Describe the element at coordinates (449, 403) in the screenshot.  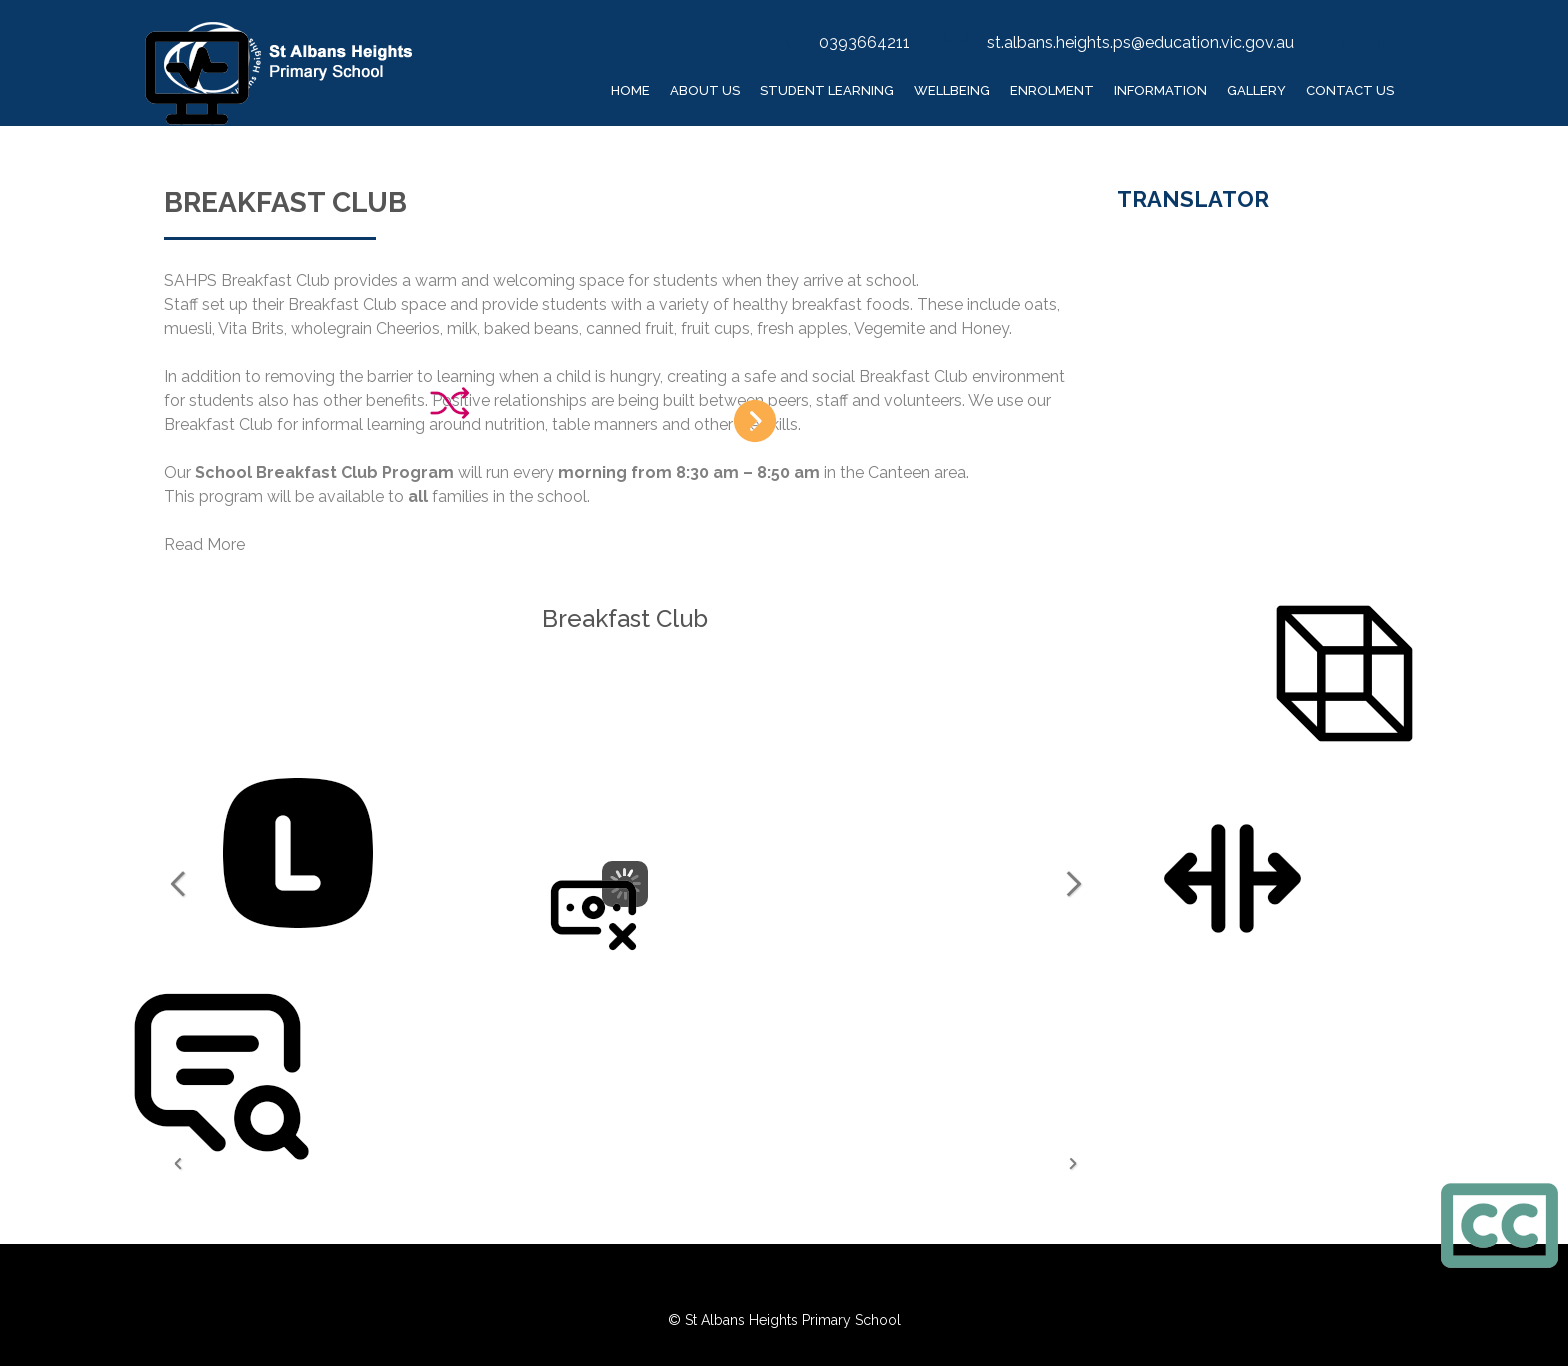
I see `shuffle playlist or queue` at that location.